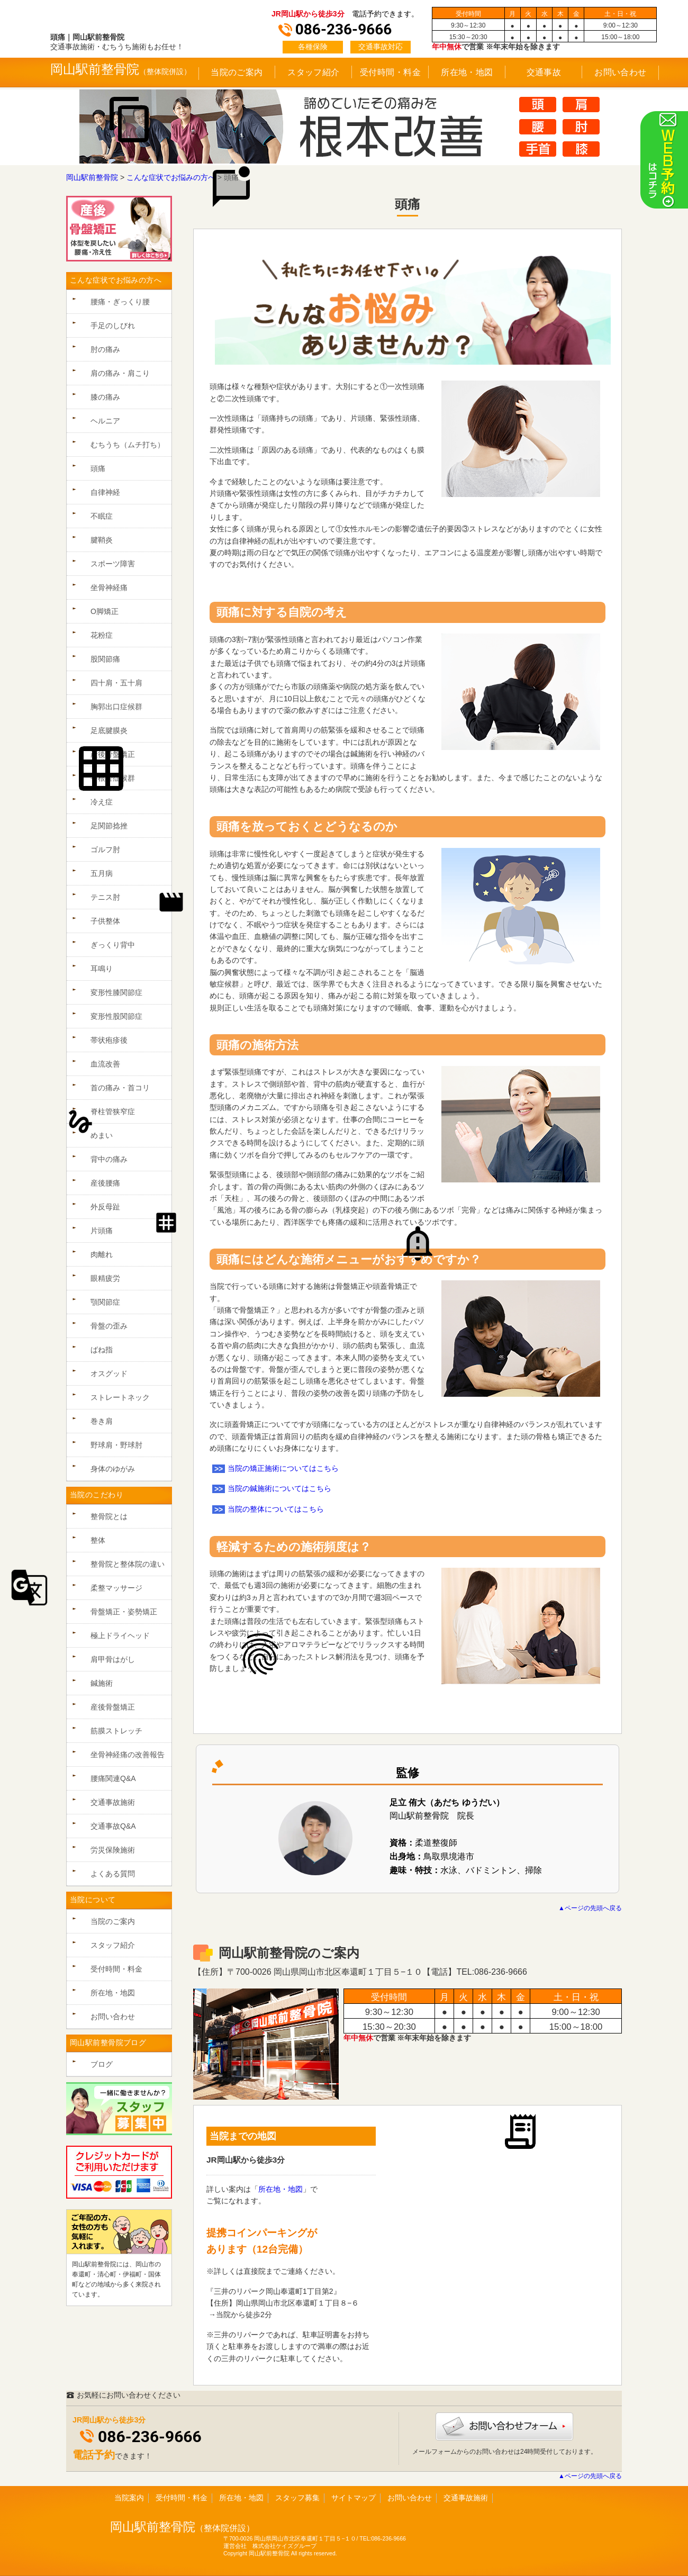 The height and width of the screenshot is (2576, 688). What do you see at coordinates (171, 902) in the screenshot?
I see `access video or movie content` at bounding box center [171, 902].